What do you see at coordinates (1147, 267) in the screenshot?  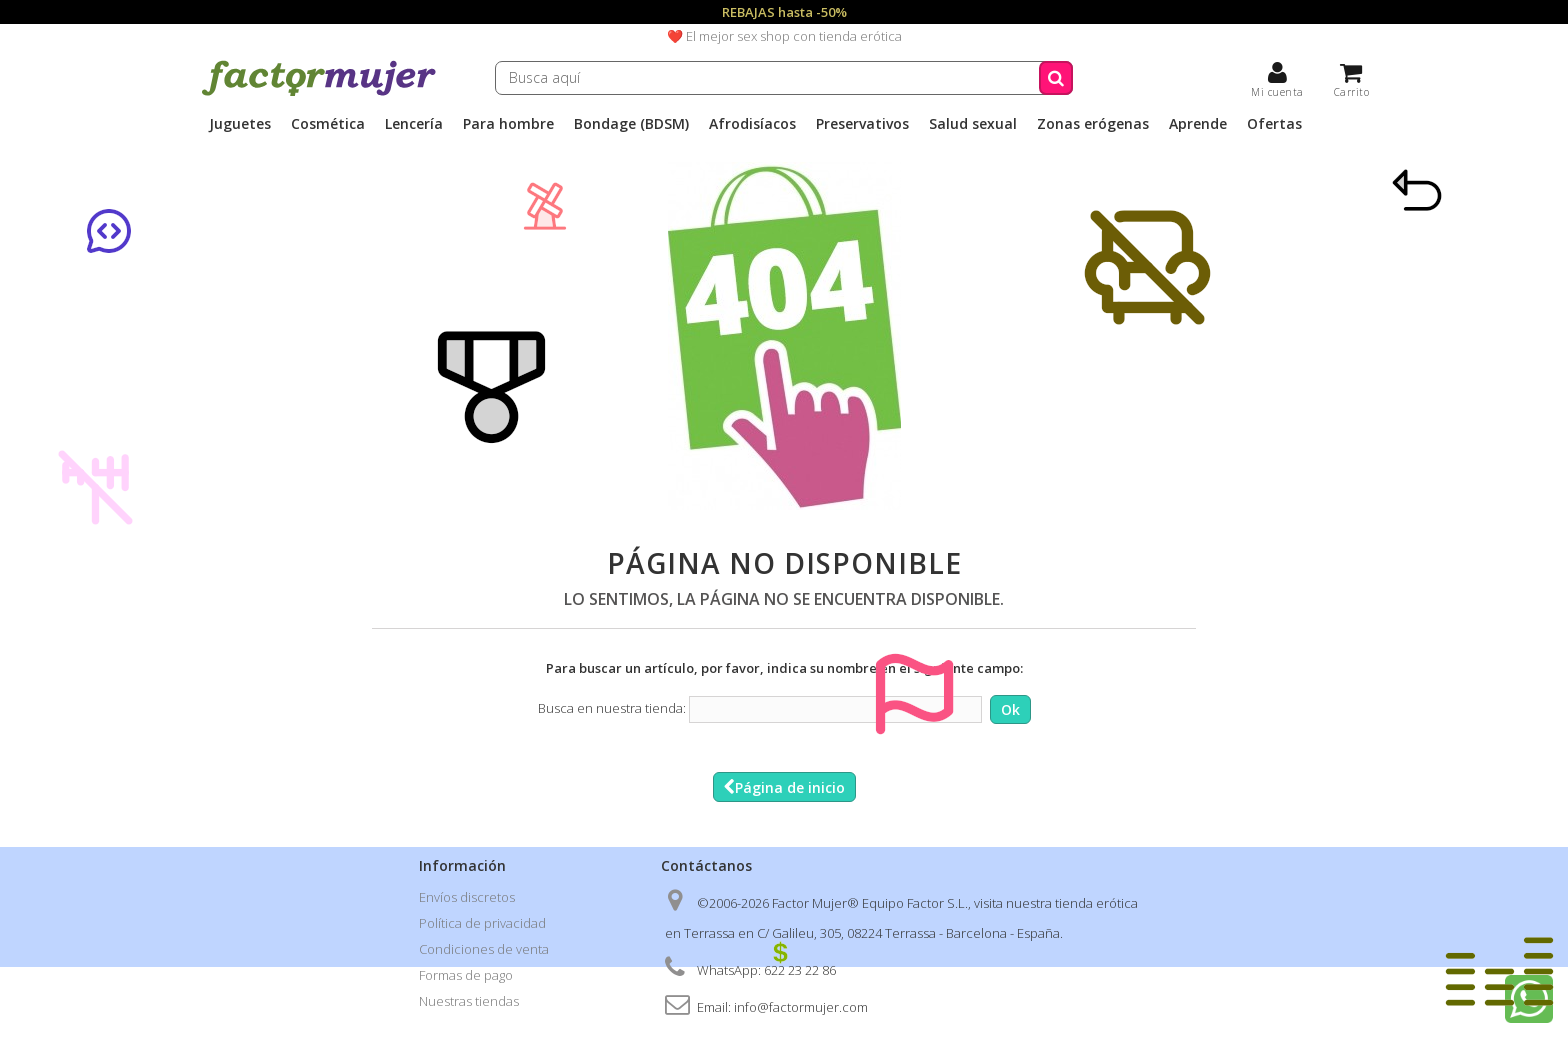 I see `seating unavailable or disabled` at bounding box center [1147, 267].